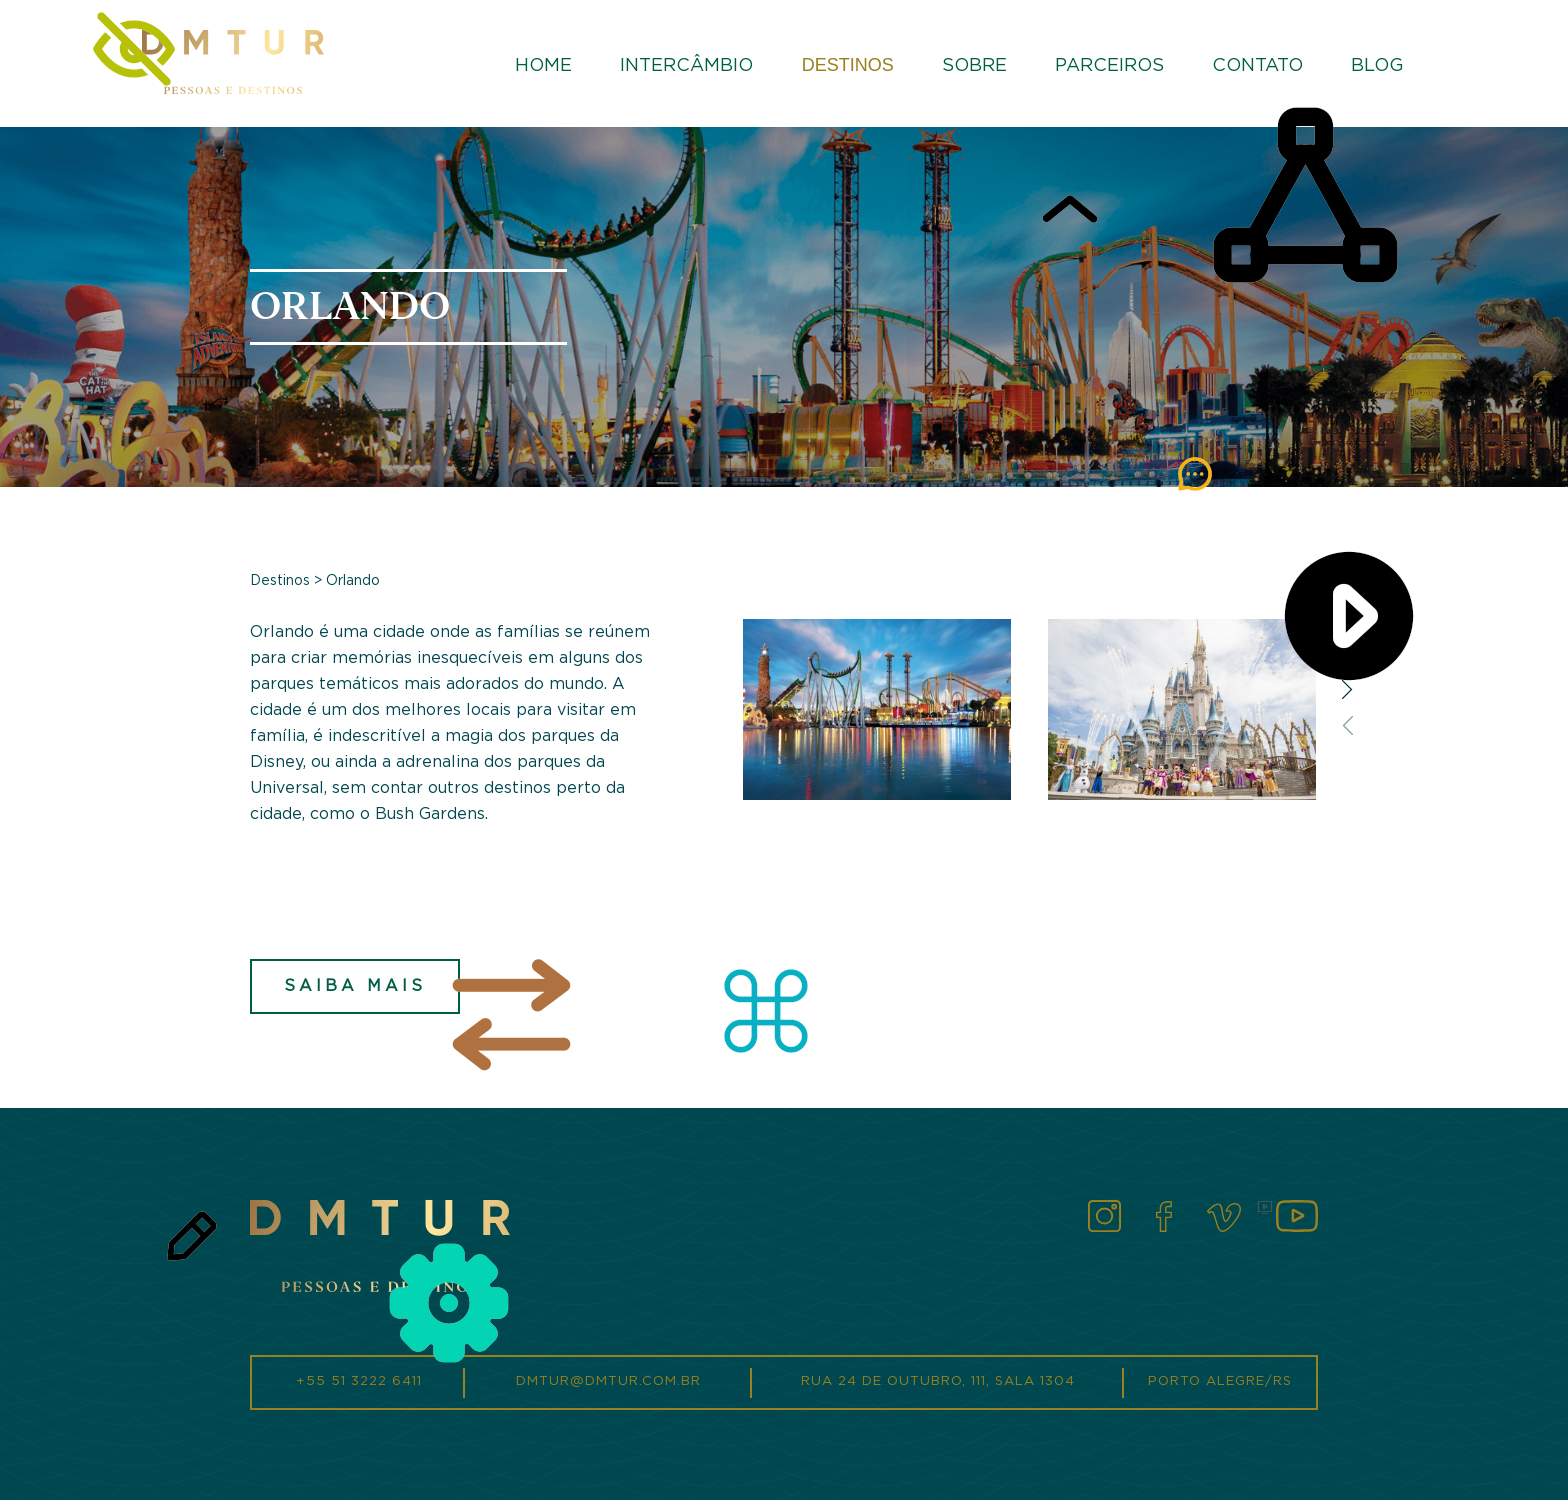 The height and width of the screenshot is (1500, 1568). Describe the element at coordinates (192, 1236) in the screenshot. I see `edit content or settings` at that location.